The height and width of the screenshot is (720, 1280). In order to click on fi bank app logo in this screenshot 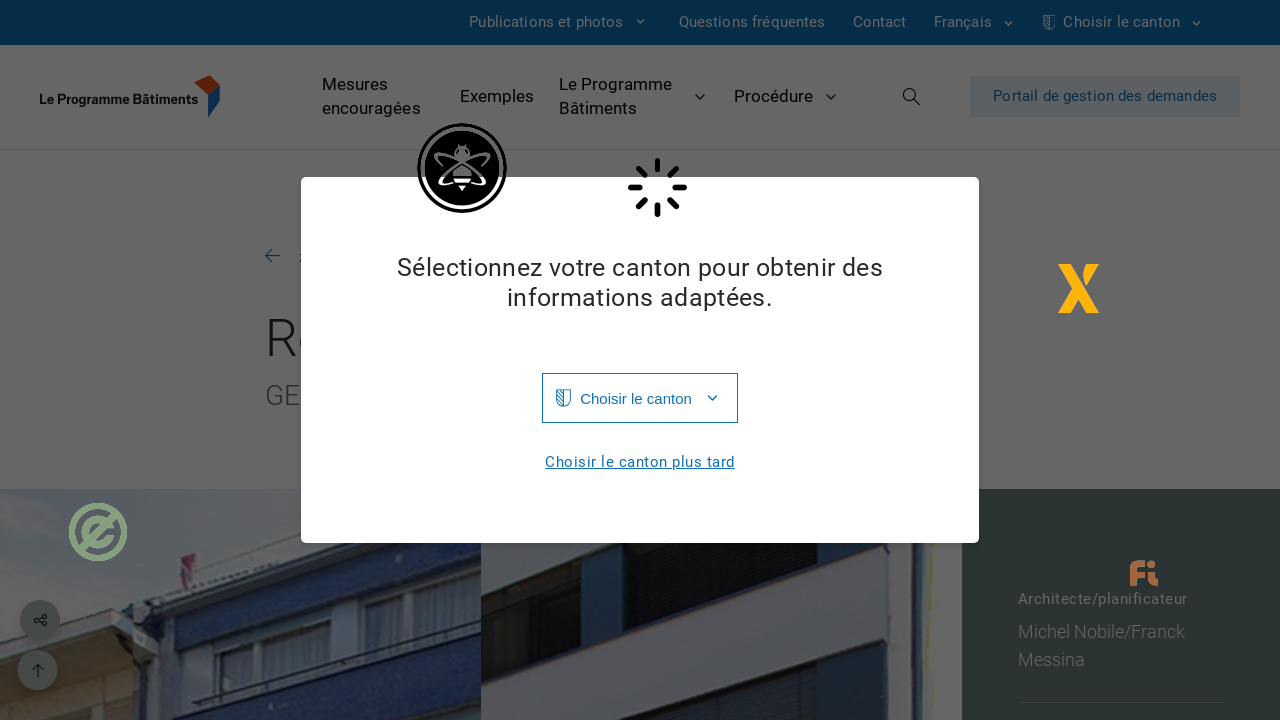, I will do `click(1144, 573)`.